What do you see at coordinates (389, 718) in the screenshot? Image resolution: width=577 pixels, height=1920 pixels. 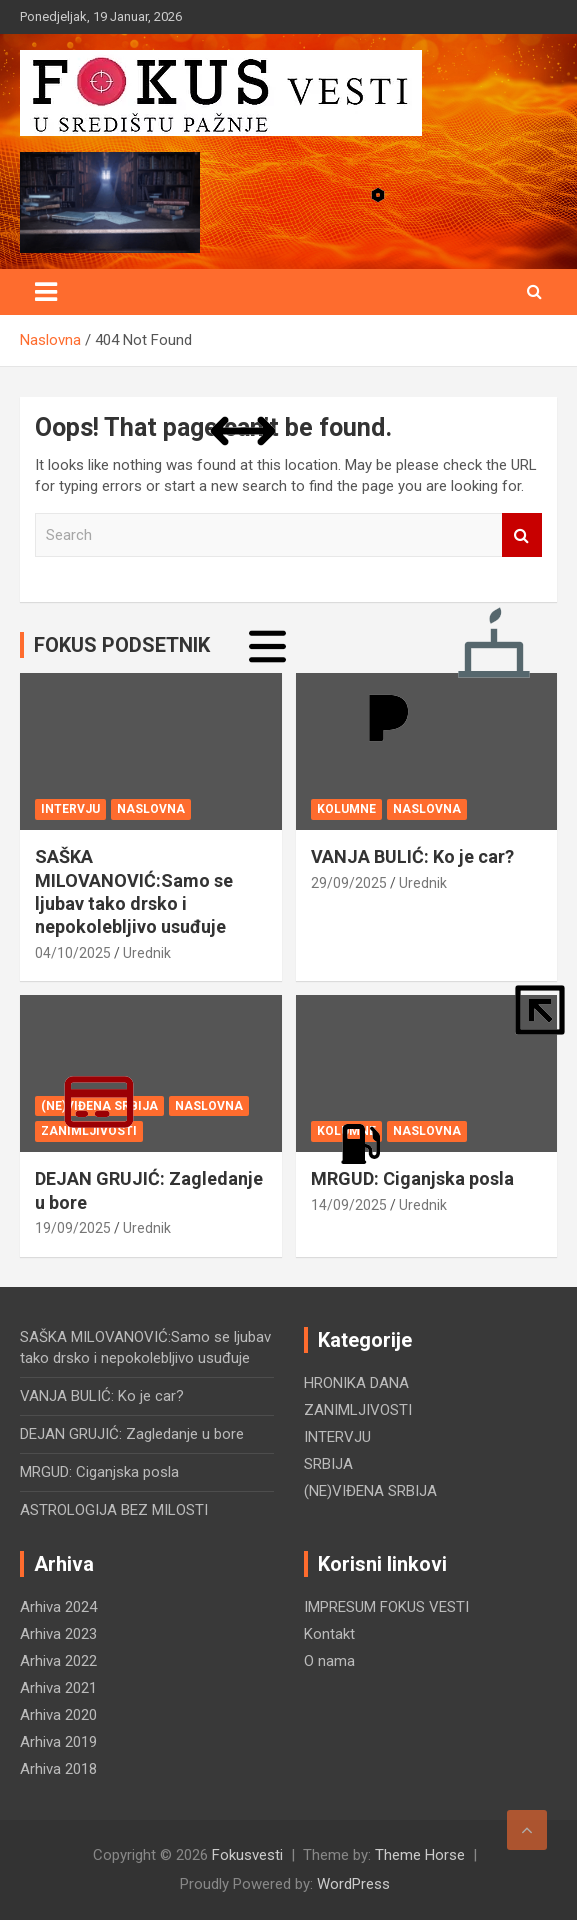 I see `open Pandora music streaming app` at bounding box center [389, 718].